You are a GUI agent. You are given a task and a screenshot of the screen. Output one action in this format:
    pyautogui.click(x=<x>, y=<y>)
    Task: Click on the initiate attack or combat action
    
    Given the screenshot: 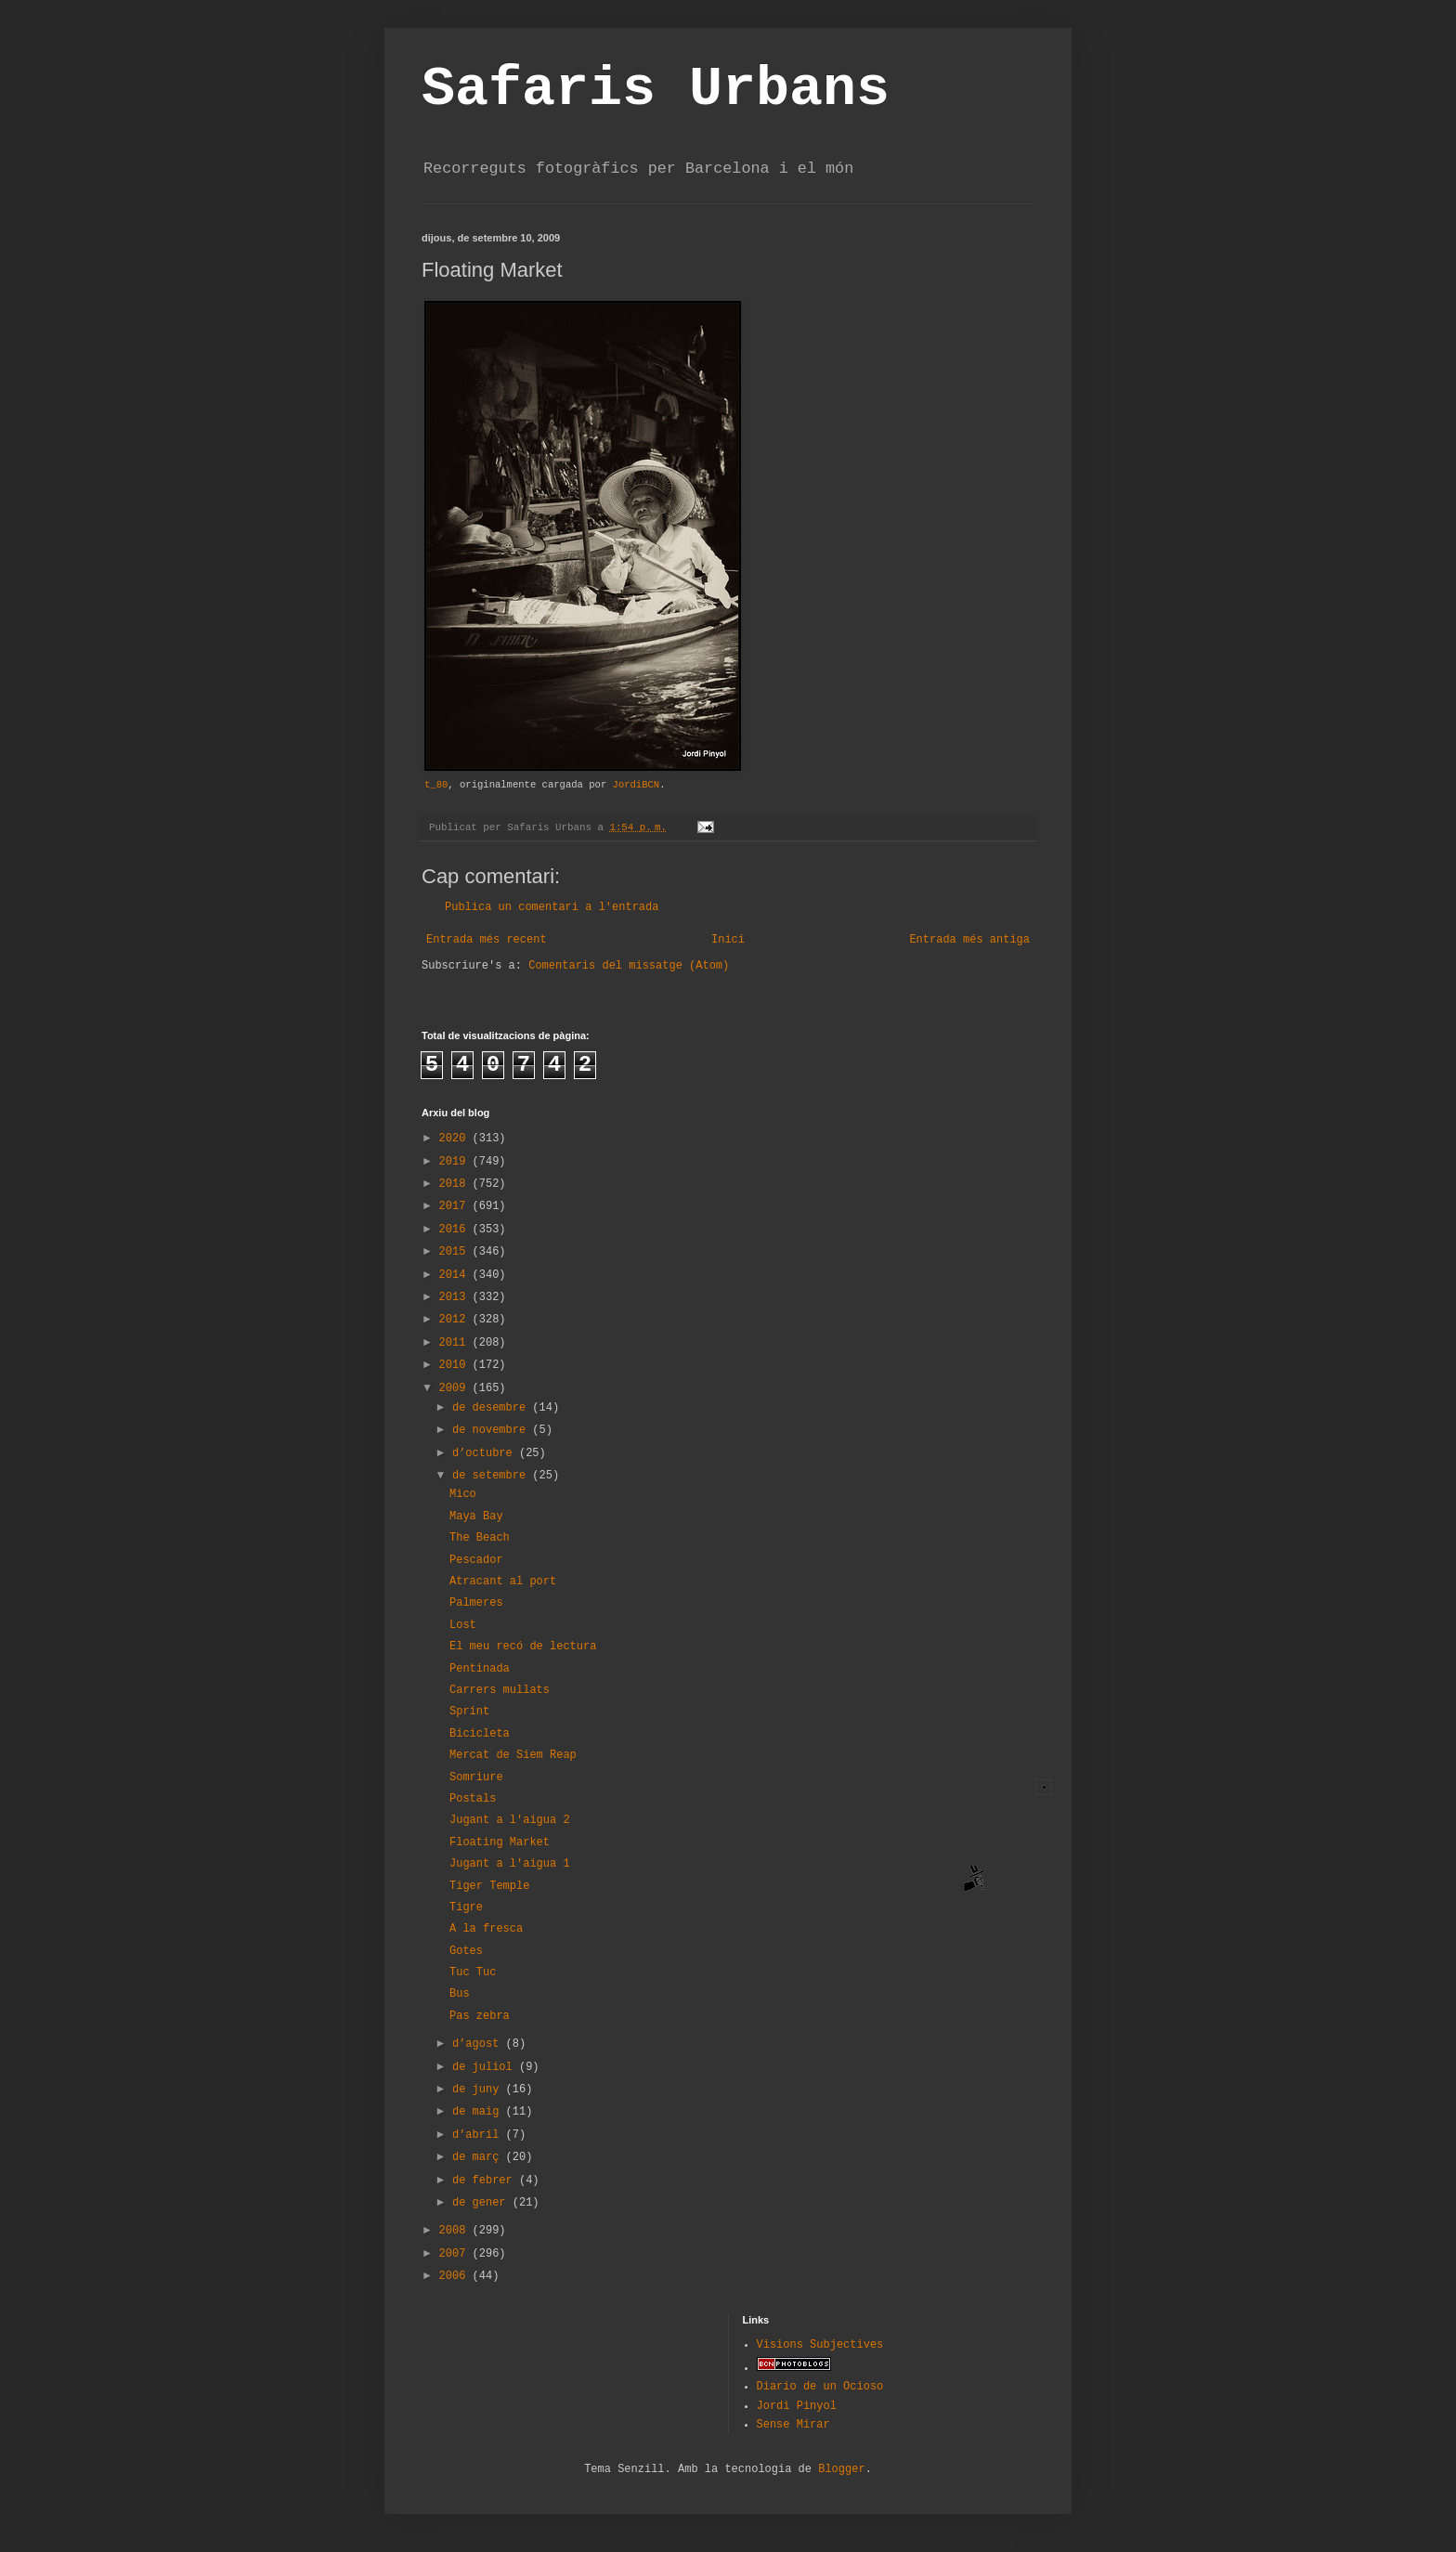 What is the action you would take?
    pyautogui.click(x=977, y=1879)
    